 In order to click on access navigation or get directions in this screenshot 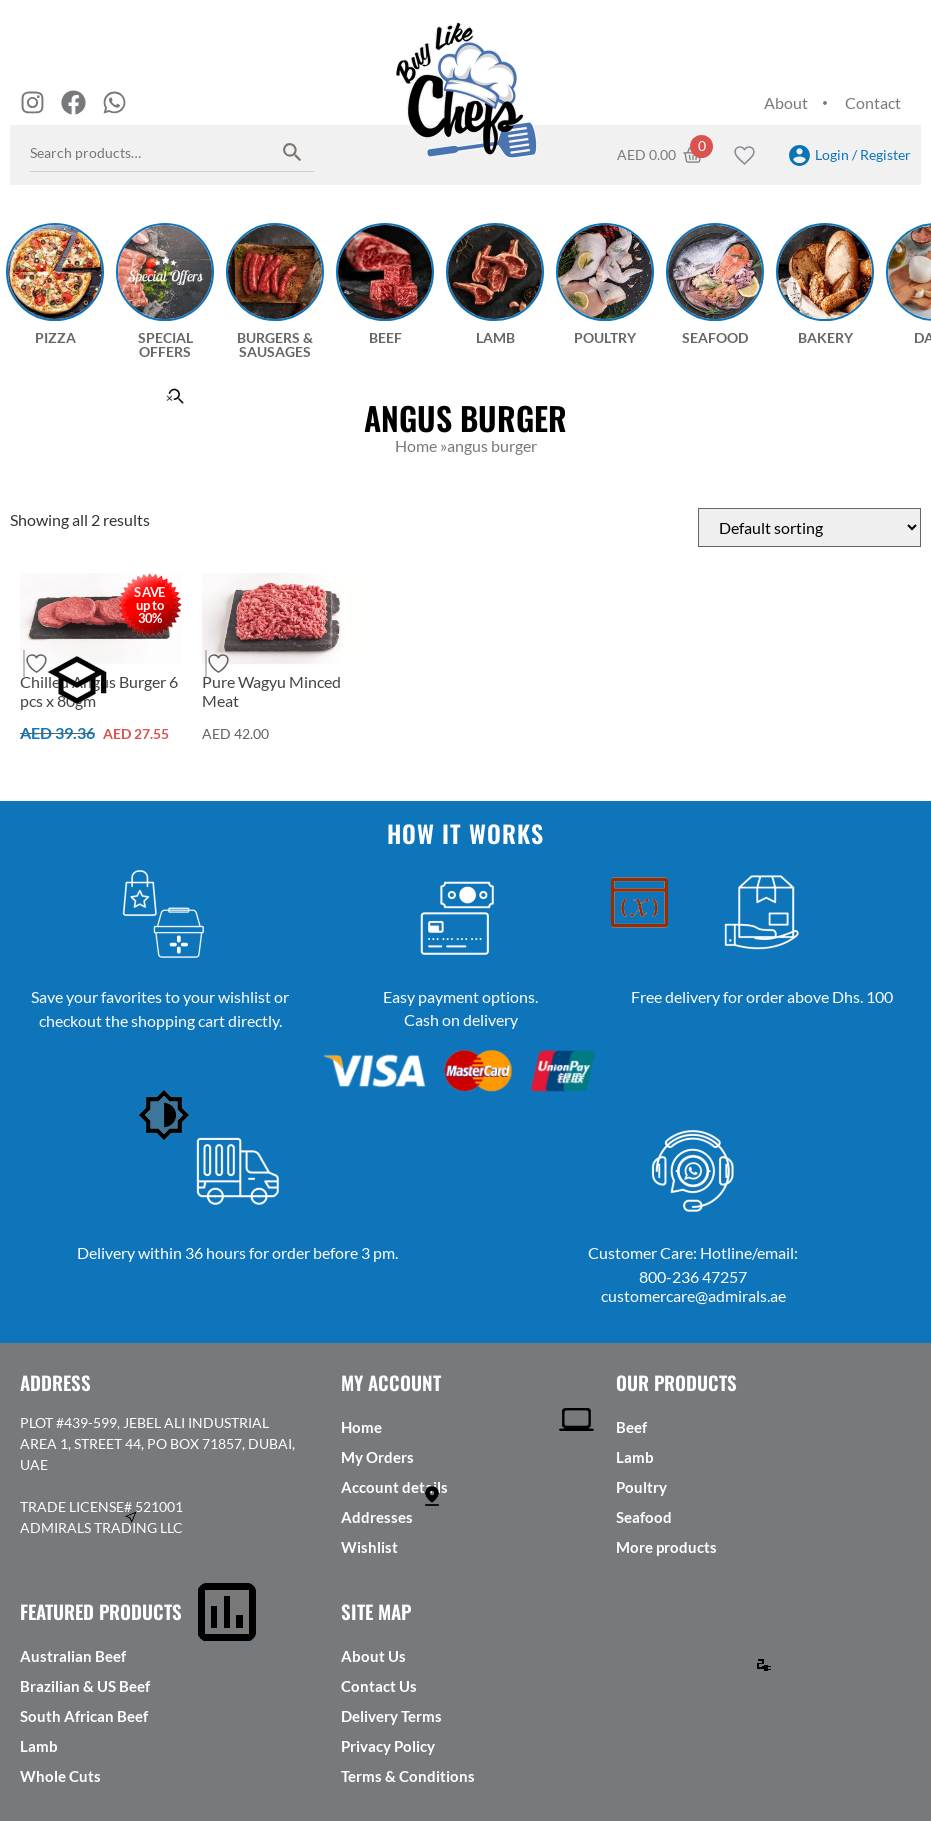, I will do `click(131, 1517)`.